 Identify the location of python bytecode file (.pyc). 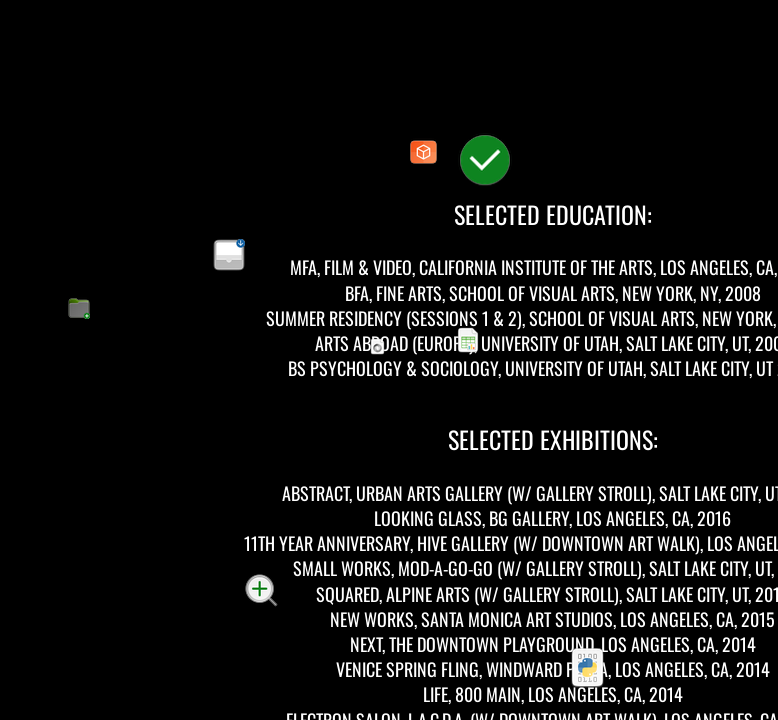
(587, 667).